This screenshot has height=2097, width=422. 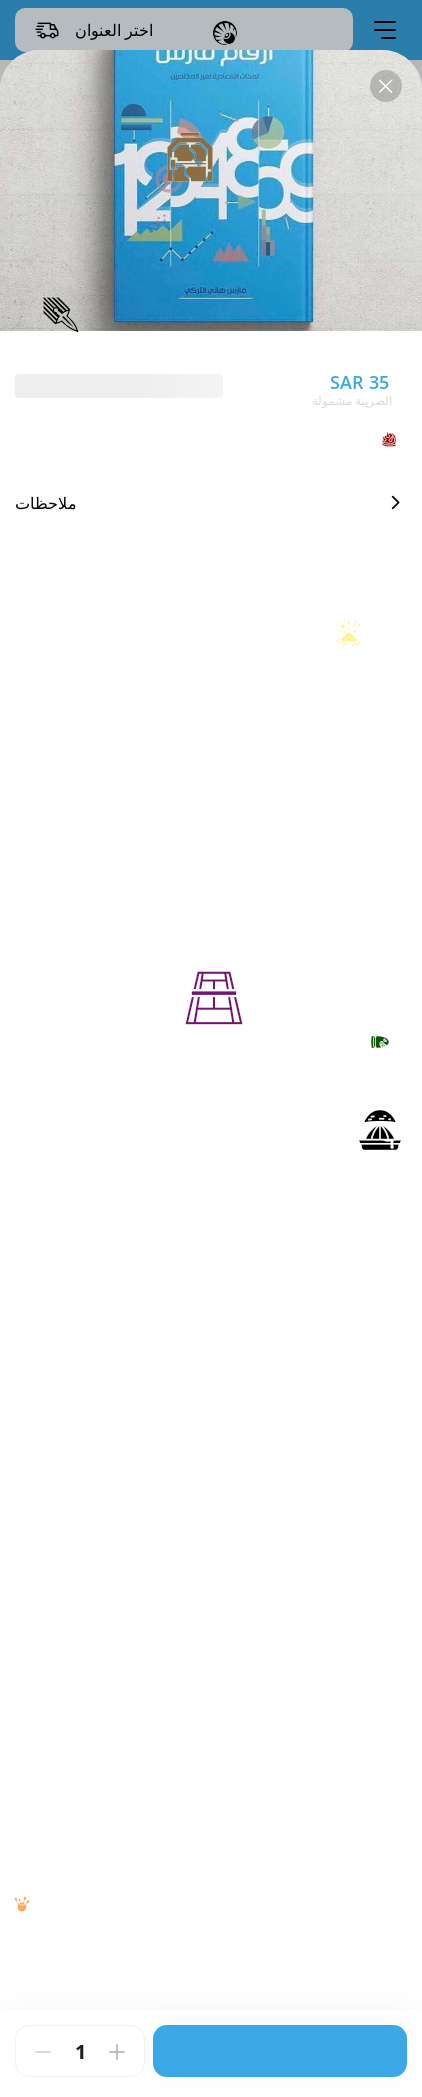 What do you see at coordinates (380, 1042) in the screenshot?
I see `bullet bill character from mario games` at bounding box center [380, 1042].